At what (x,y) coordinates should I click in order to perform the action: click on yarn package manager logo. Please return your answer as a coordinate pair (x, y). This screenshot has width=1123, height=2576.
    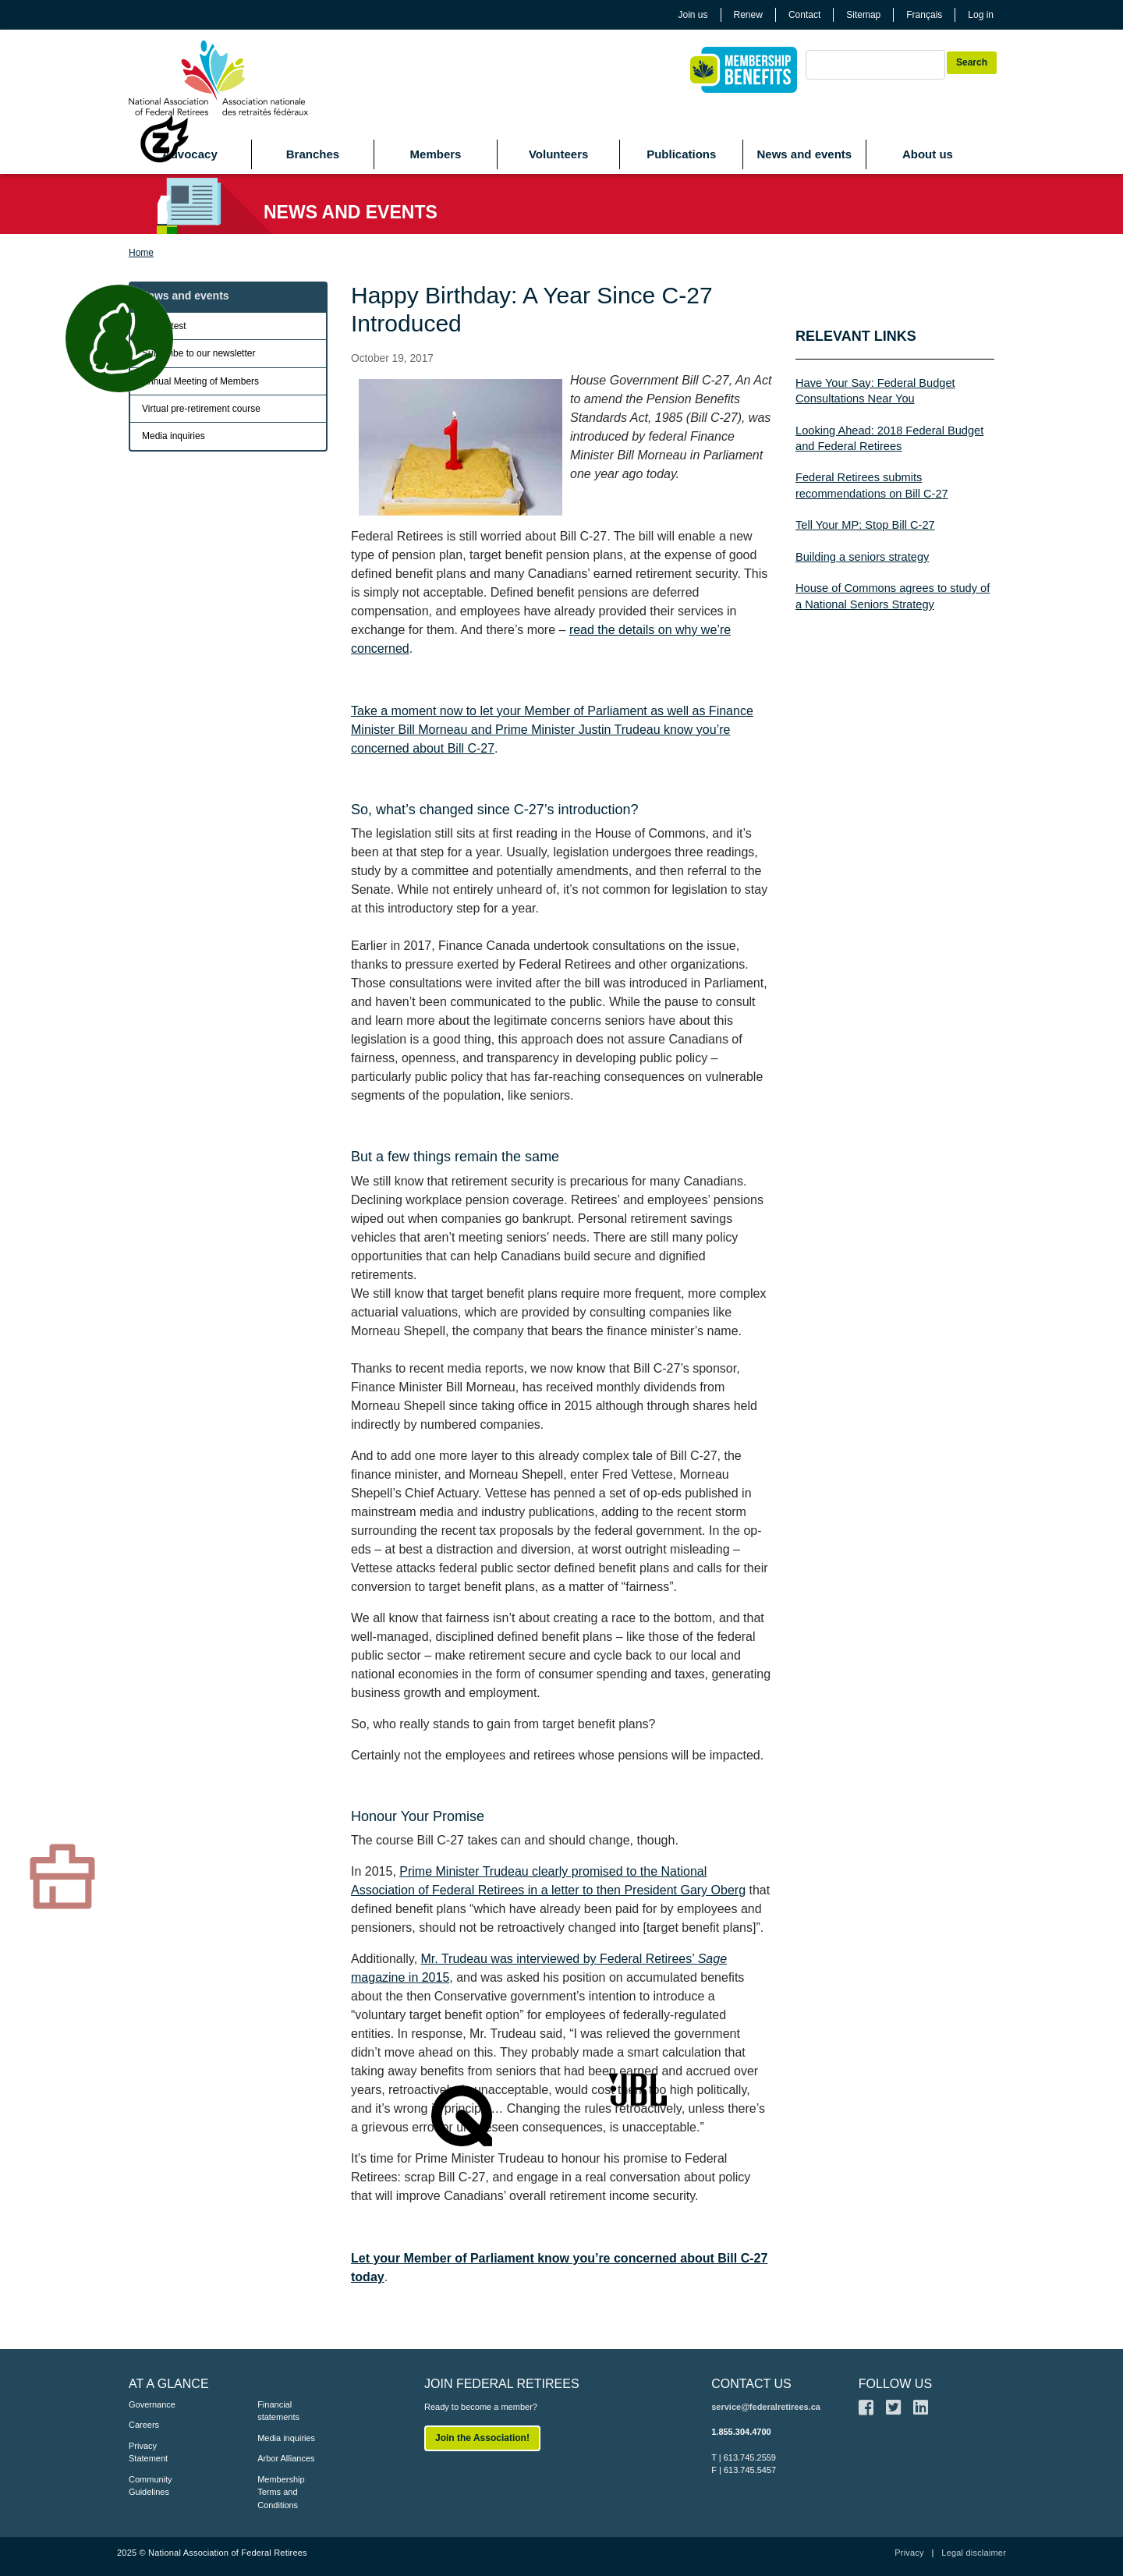
    Looking at the image, I should click on (119, 338).